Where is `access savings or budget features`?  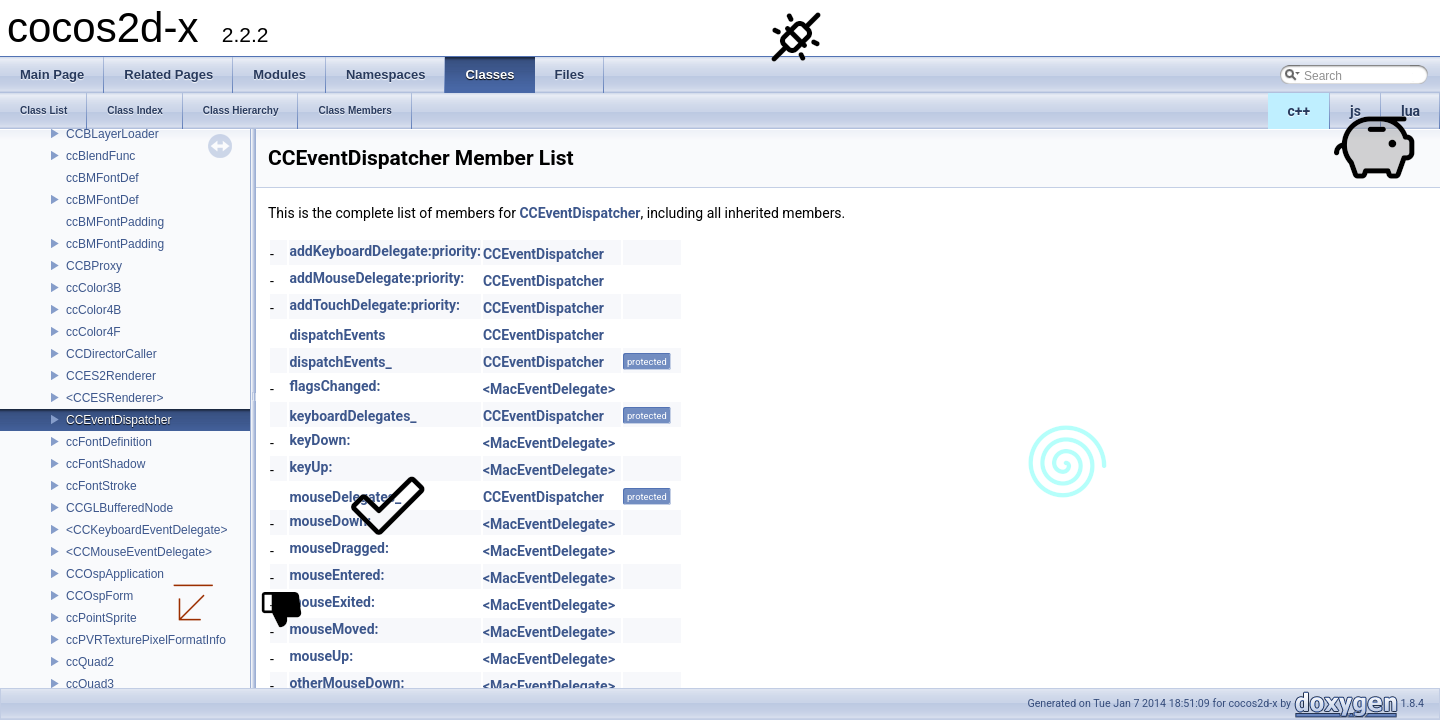
access savings or budget features is located at coordinates (1375, 147).